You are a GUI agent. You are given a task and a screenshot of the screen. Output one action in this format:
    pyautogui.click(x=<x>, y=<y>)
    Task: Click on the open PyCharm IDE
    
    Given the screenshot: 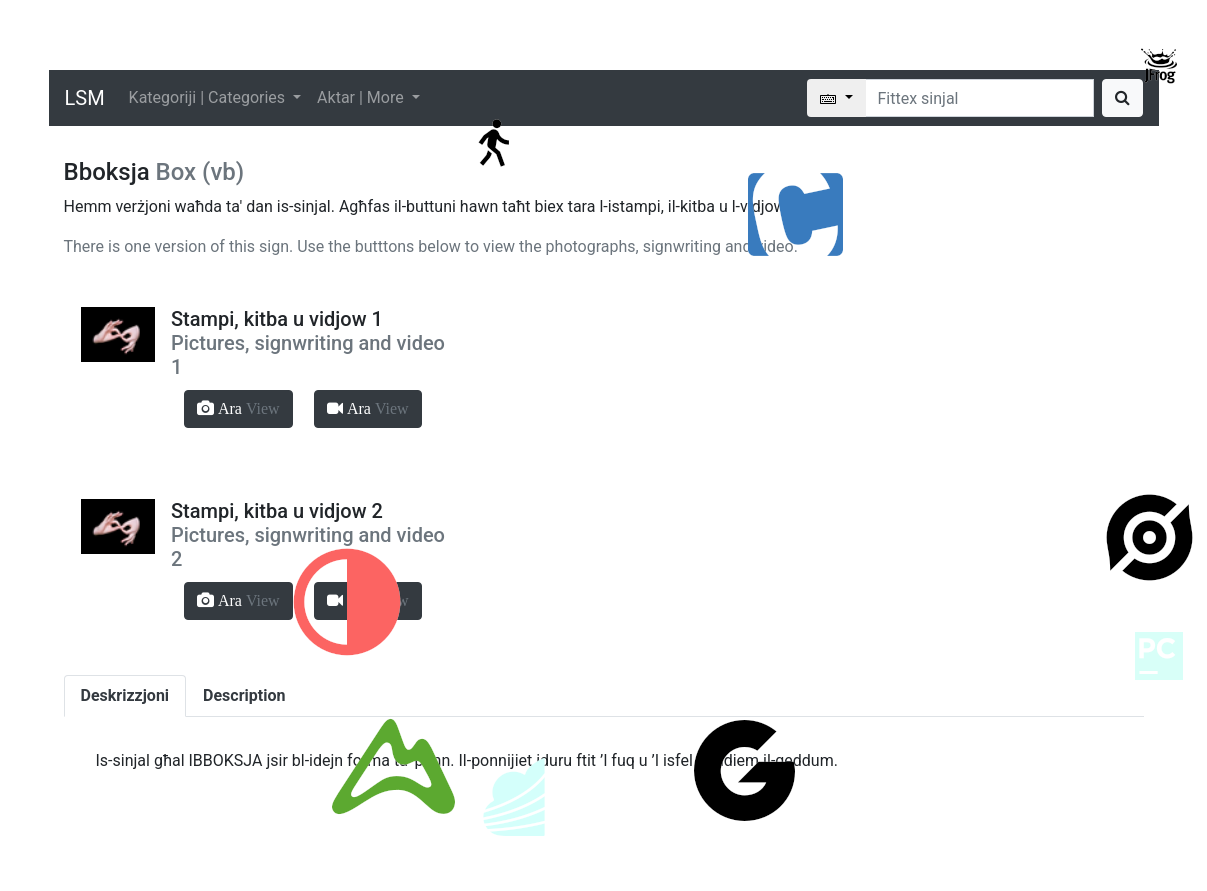 What is the action you would take?
    pyautogui.click(x=1159, y=656)
    